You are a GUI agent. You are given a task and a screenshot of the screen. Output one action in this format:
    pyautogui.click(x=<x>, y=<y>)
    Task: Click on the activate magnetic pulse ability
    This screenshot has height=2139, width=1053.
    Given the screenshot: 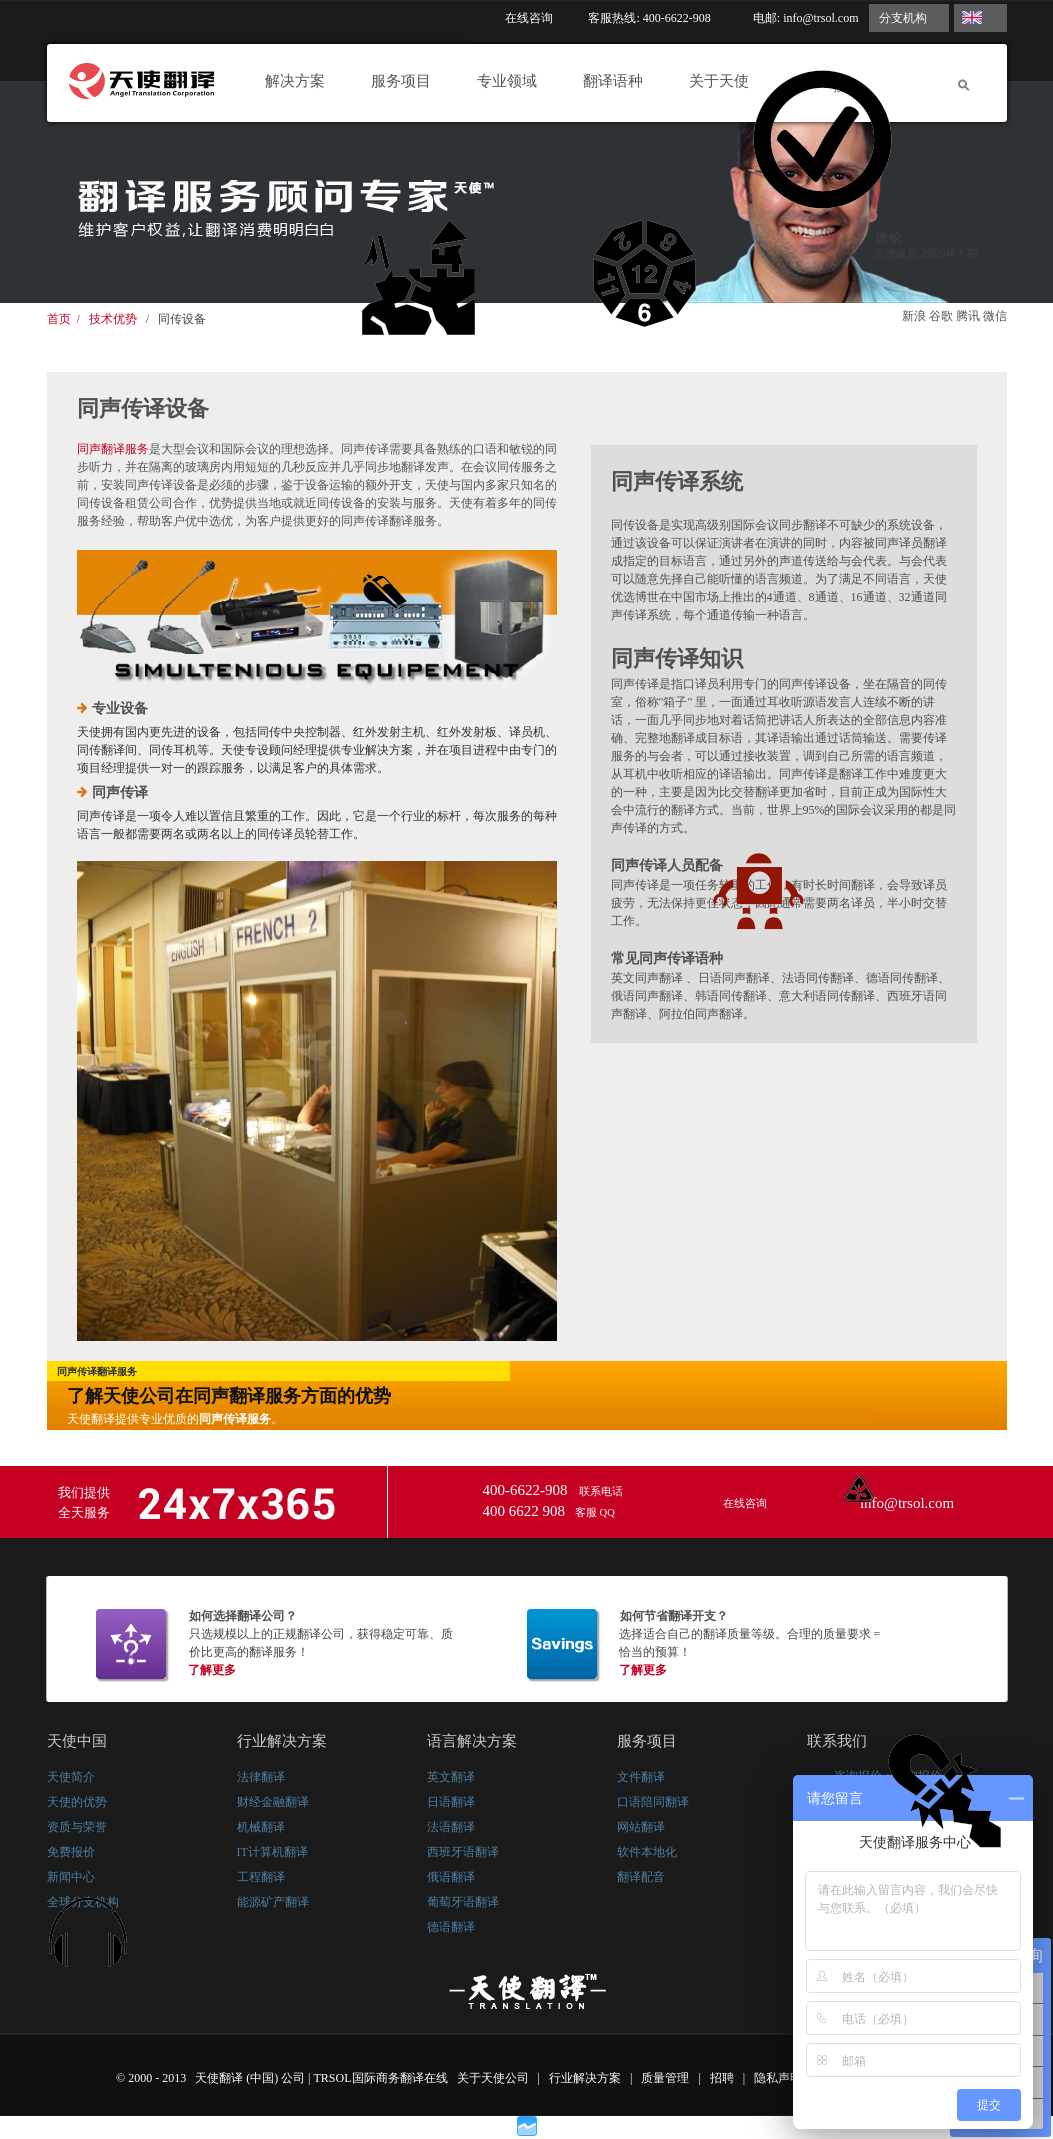 What is the action you would take?
    pyautogui.click(x=945, y=1791)
    